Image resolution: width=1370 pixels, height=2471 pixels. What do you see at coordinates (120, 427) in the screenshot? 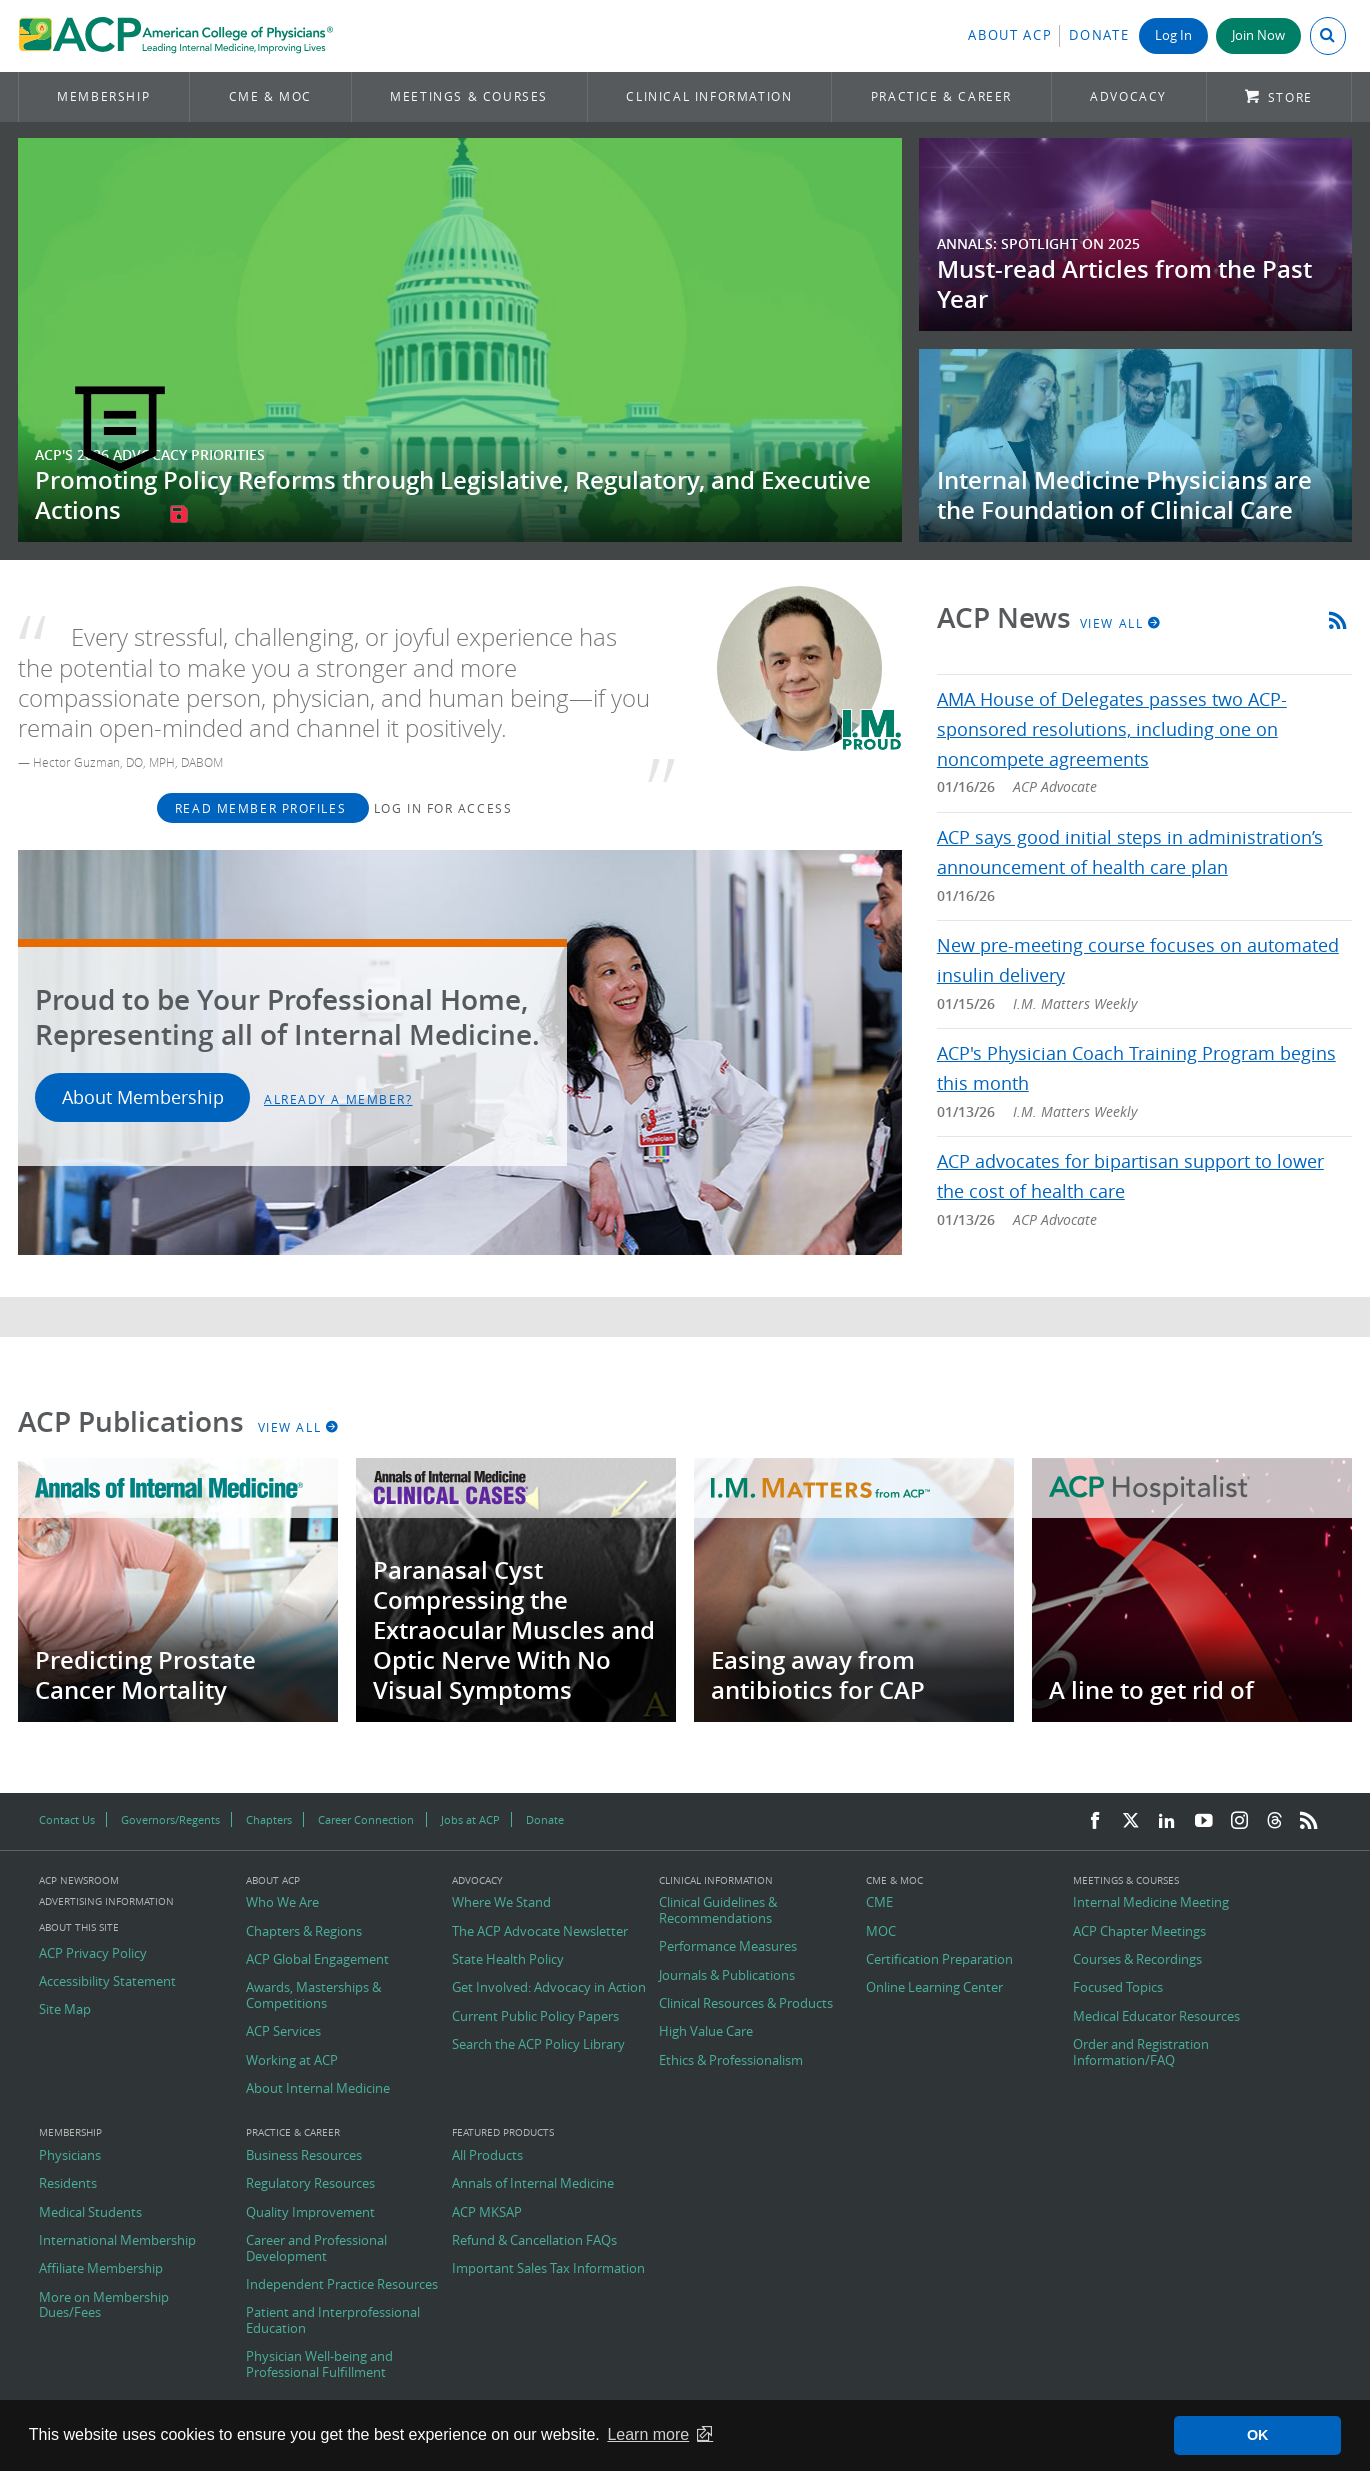
I see `view honors or awards badge` at bounding box center [120, 427].